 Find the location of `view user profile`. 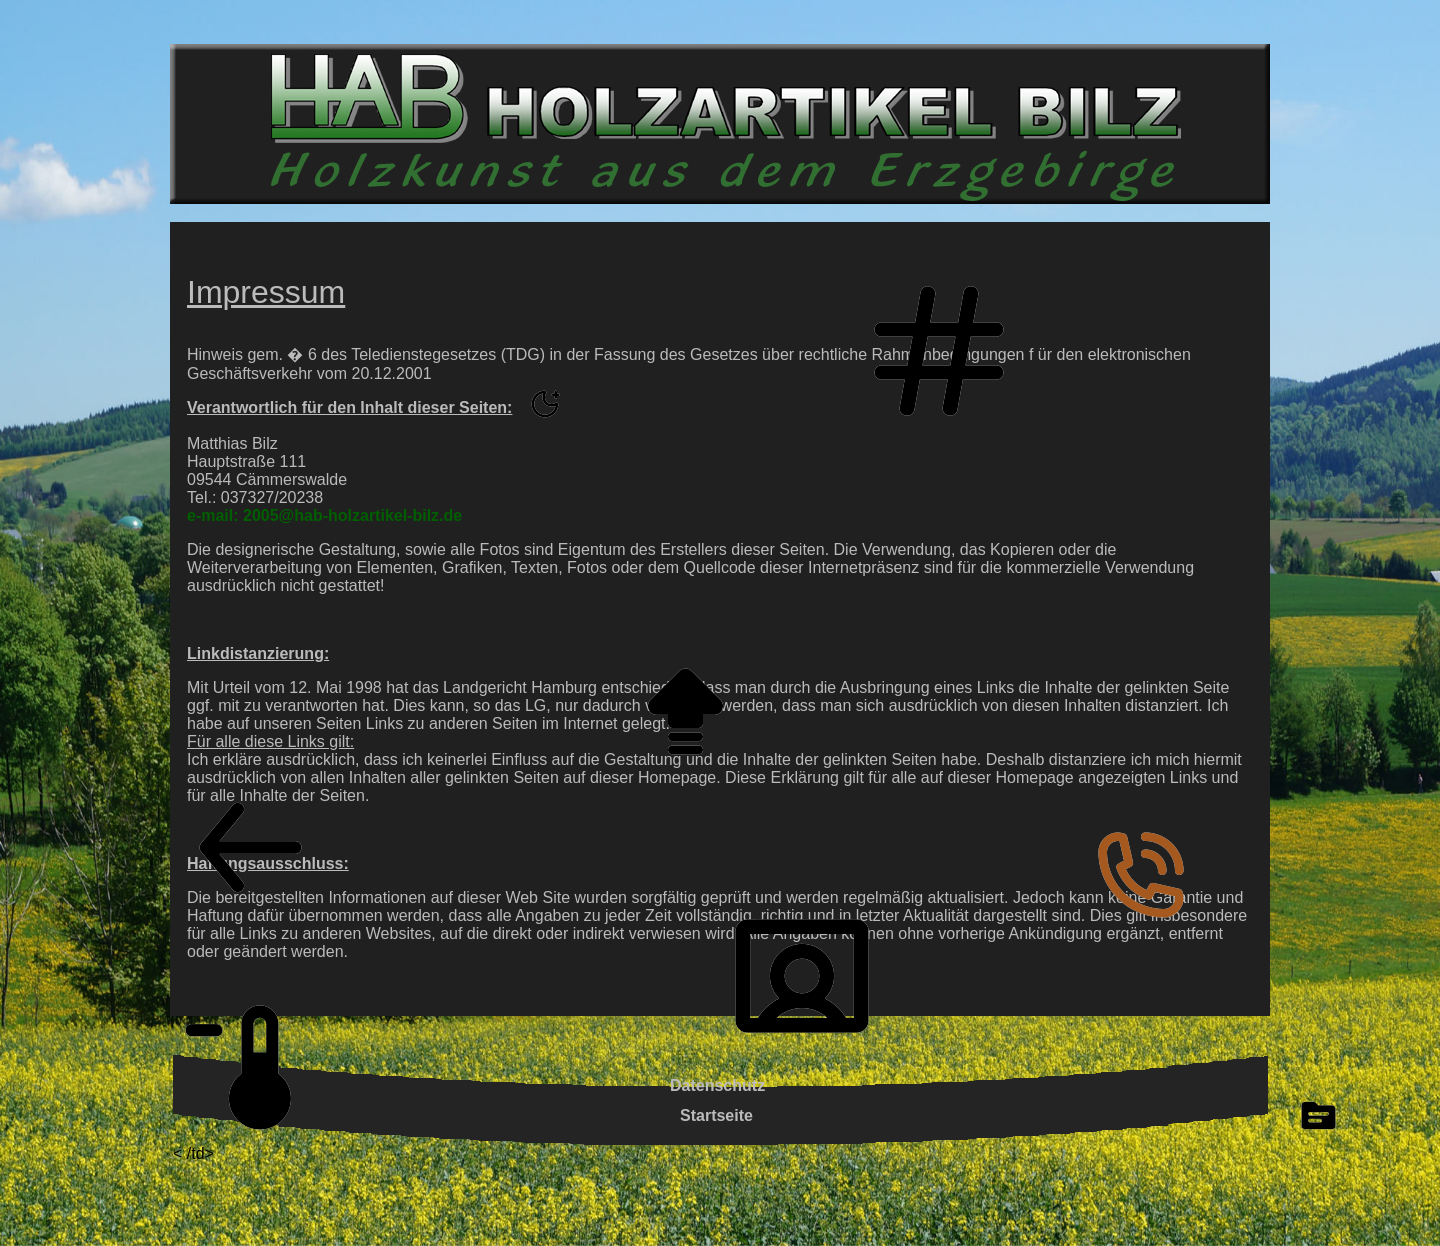

view user profile is located at coordinates (802, 976).